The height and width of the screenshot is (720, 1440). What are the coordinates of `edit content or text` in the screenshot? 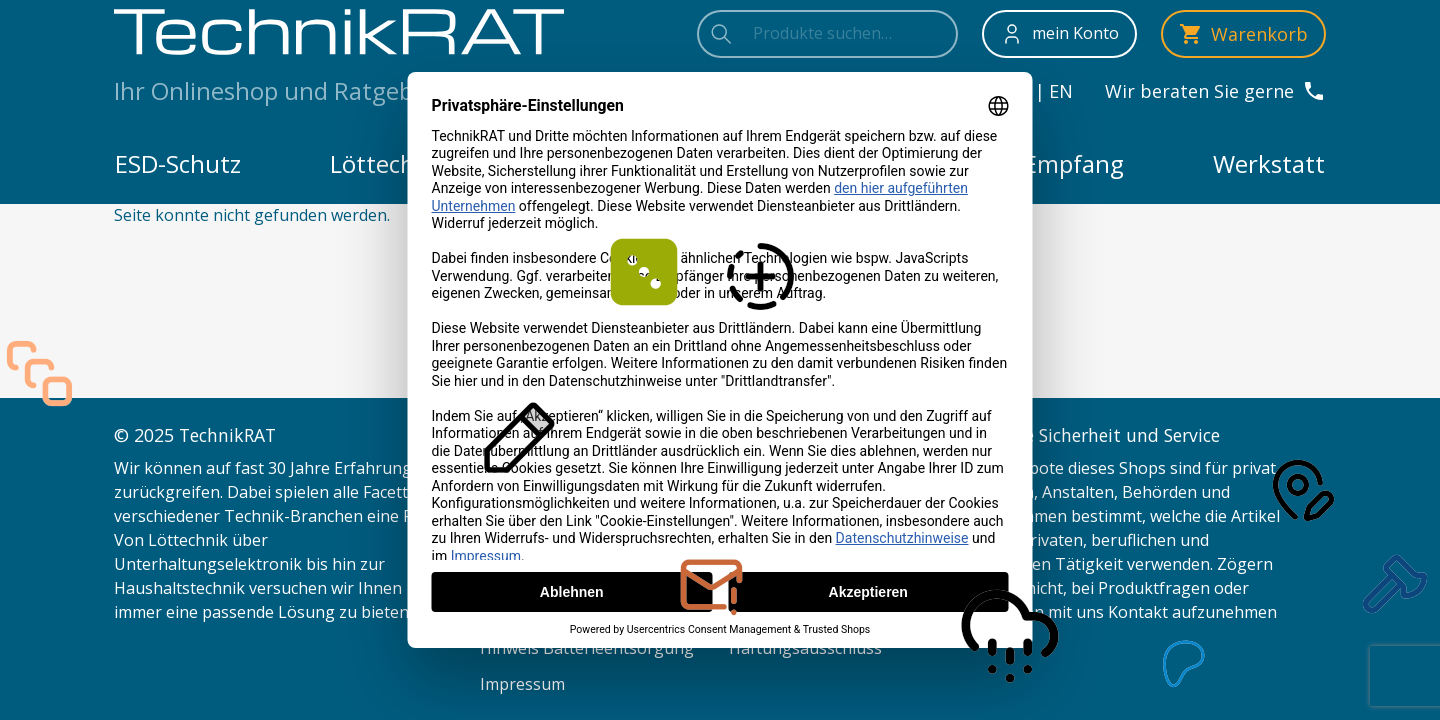 It's located at (518, 439).